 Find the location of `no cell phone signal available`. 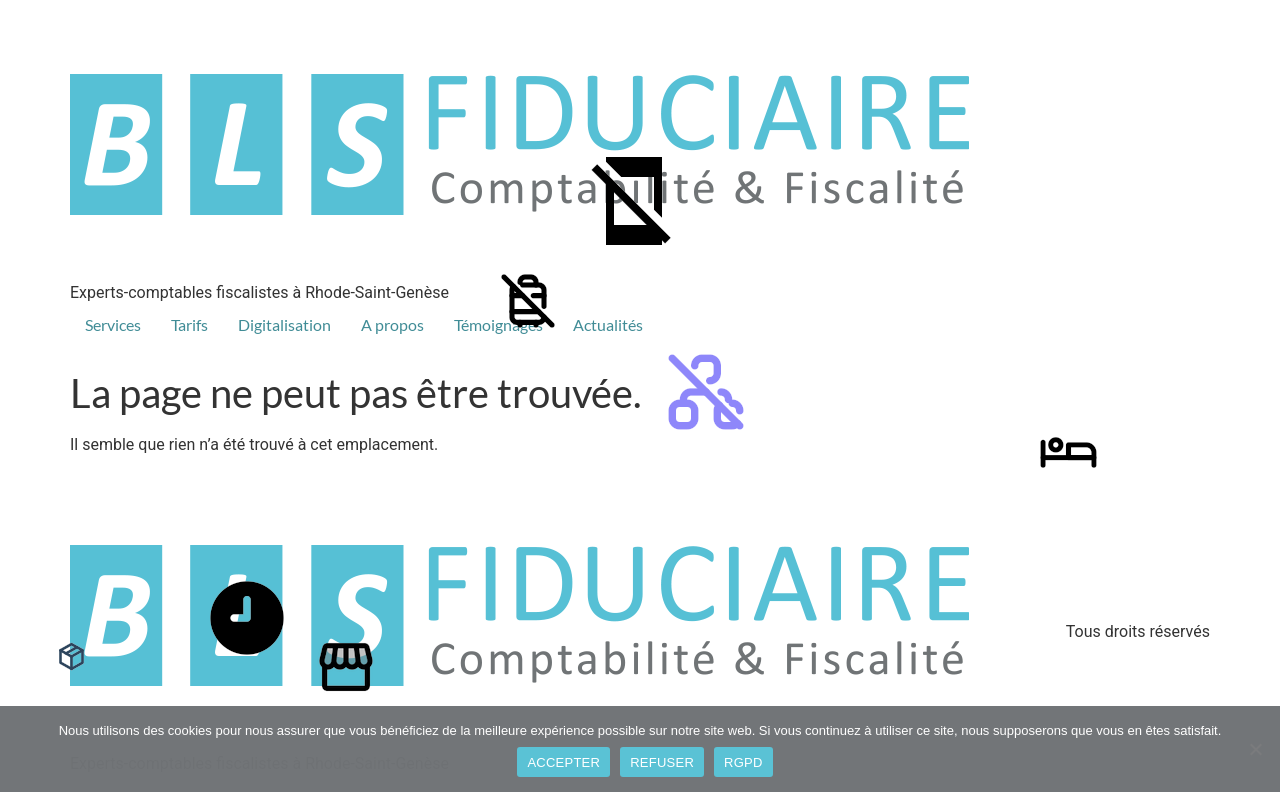

no cell phone signal available is located at coordinates (634, 201).